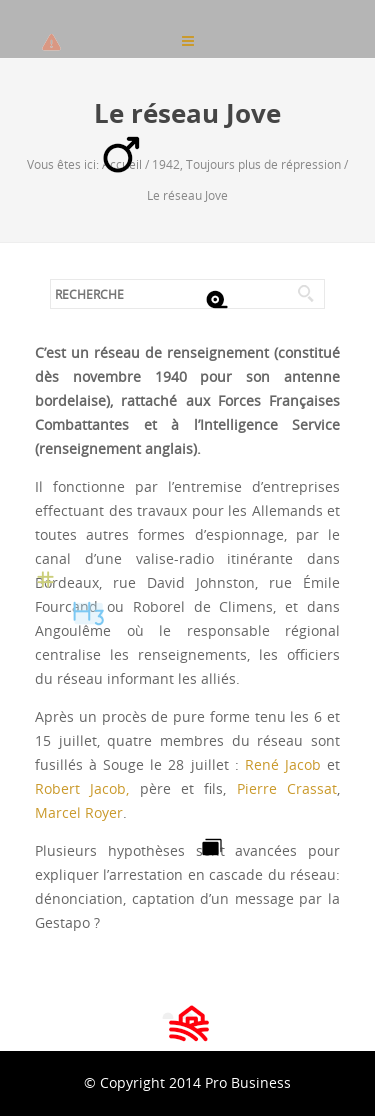 The image size is (375, 1116). What do you see at coordinates (212, 847) in the screenshot?
I see `view stacked cards or layers` at bounding box center [212, 847].